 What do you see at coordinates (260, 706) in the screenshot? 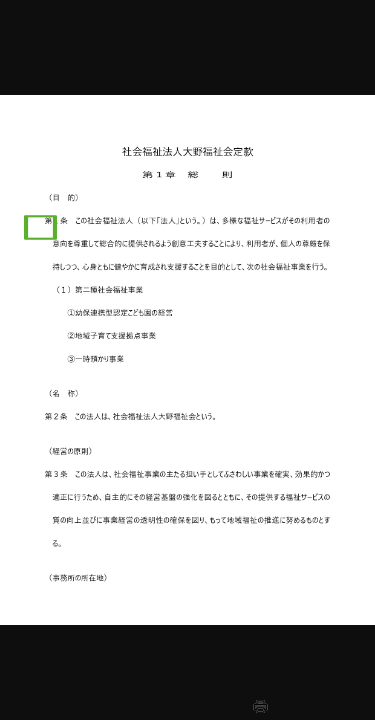
I see `print the current document or page` at bounding box center [260, 706].